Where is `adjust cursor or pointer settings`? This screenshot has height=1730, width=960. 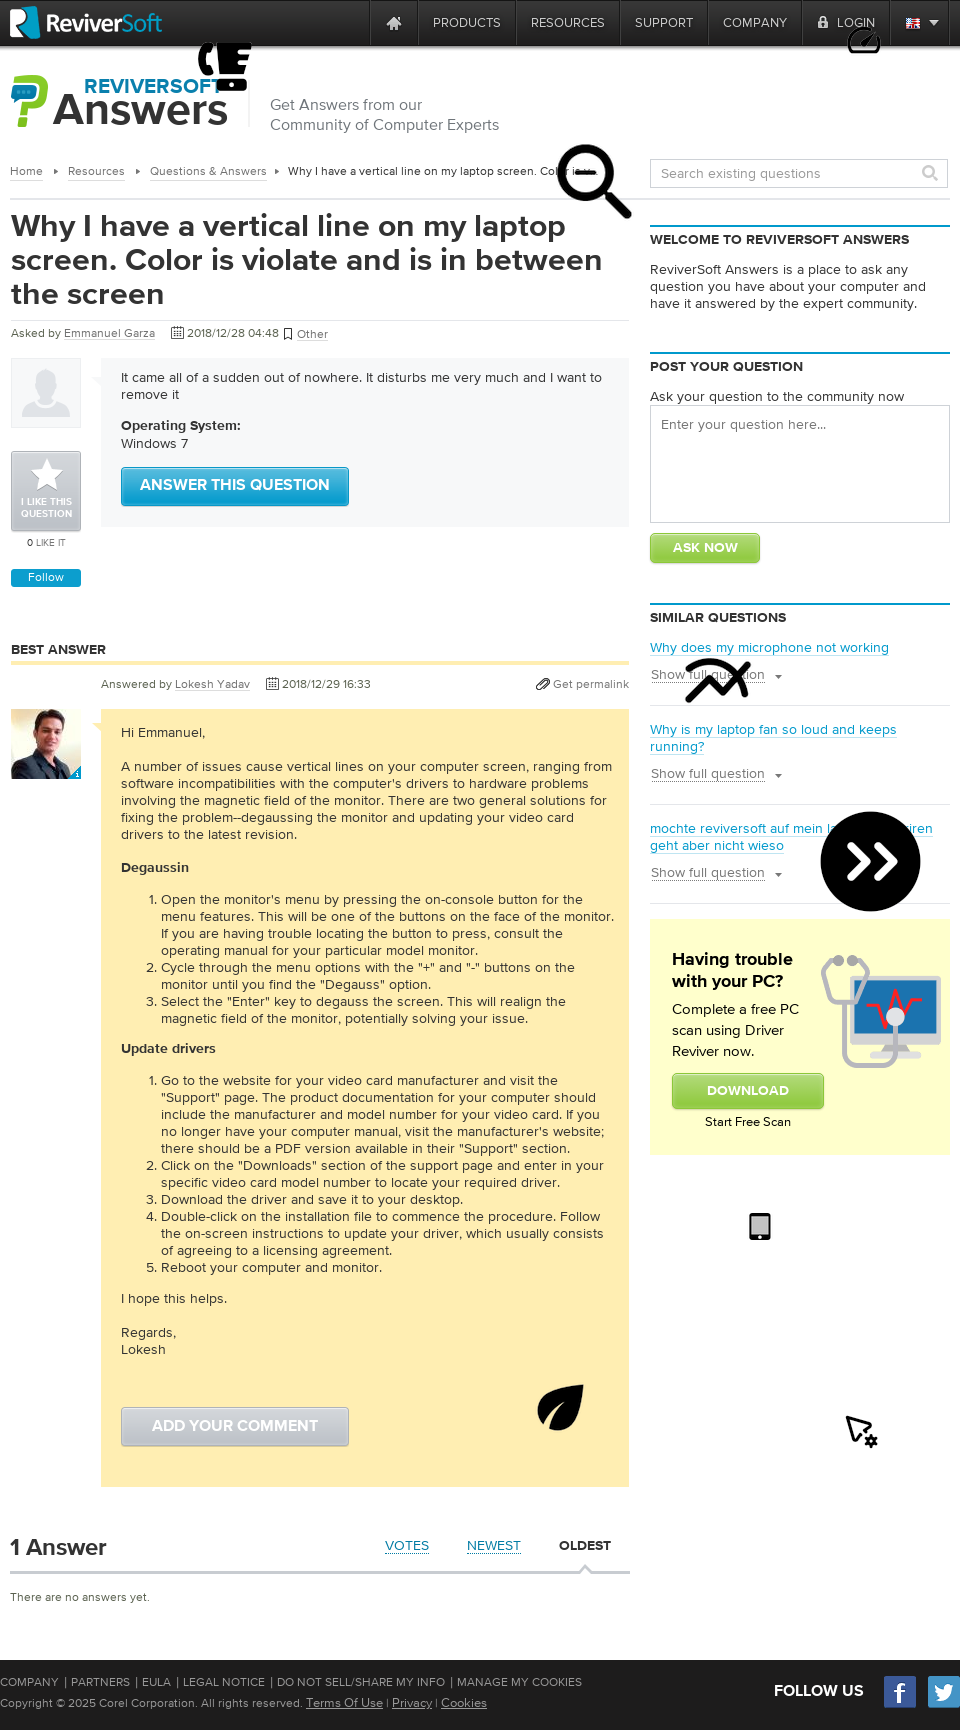
adjust cursor or pointer settings is located at coordinates (860, 1430).